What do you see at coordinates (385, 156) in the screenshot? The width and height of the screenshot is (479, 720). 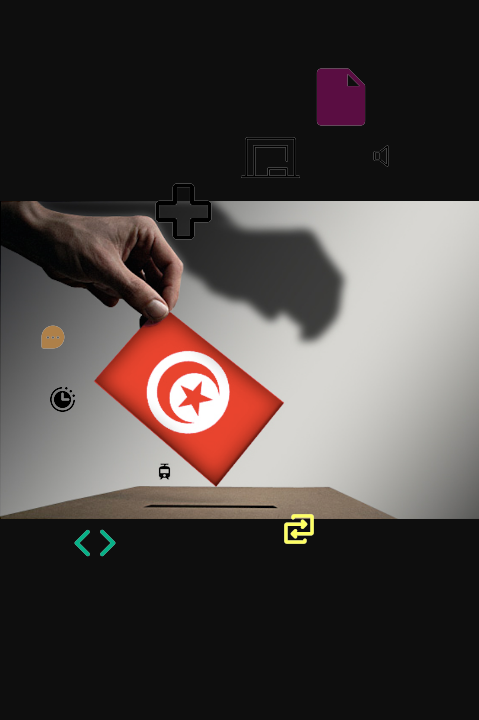 I see `speaker with no volume or audio output` at bounding box center [385, 156].